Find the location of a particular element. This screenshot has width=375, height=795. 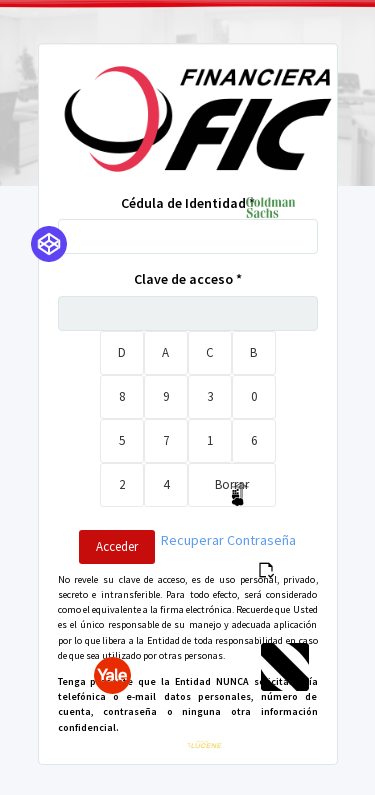

open CodePen website or app is located at coordinates (49, 244).